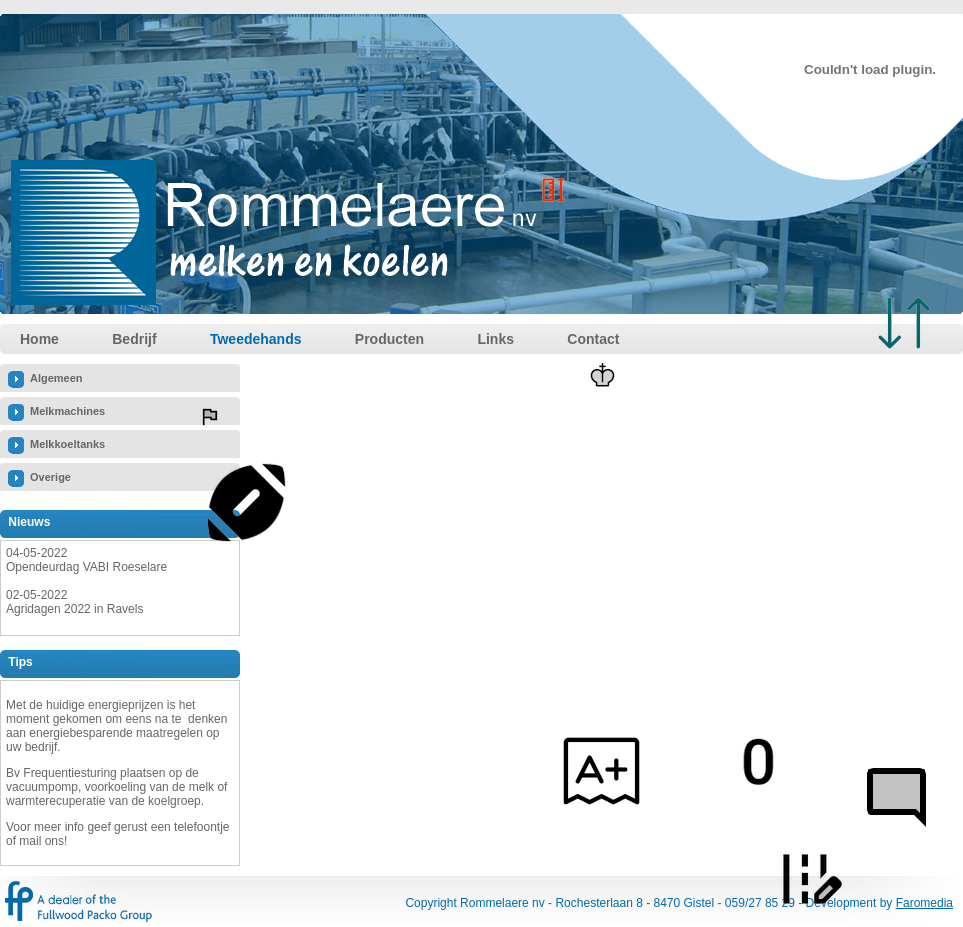 The height and width of the screenshot is (927, 963). I want to click on access sports or football content, so click(246, 502).